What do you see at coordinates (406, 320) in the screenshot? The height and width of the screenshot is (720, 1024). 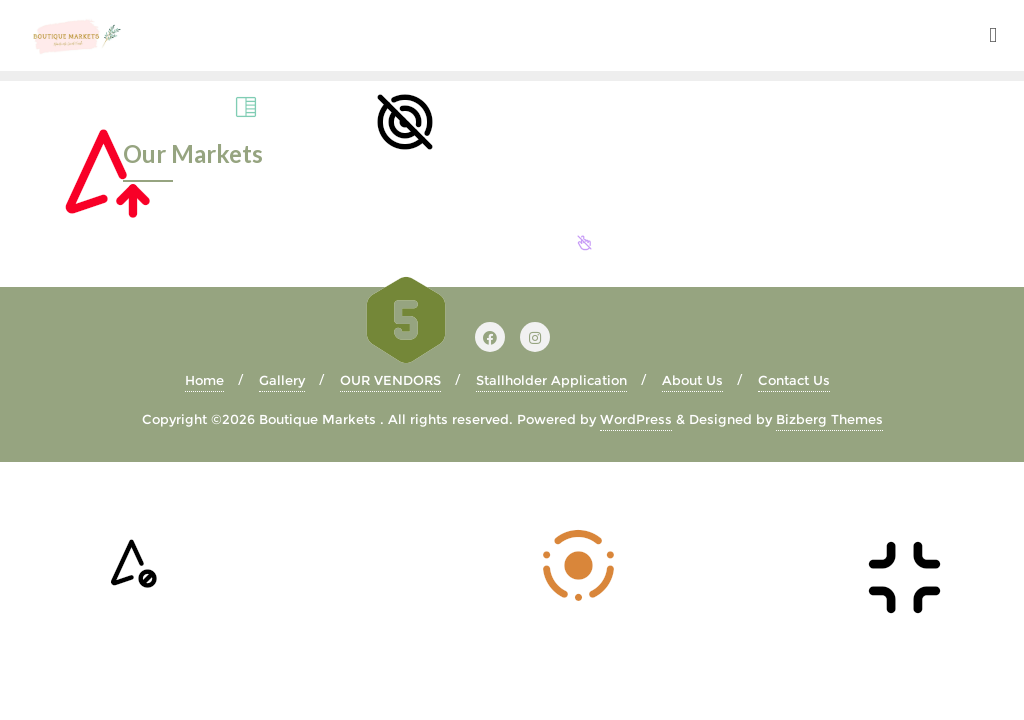 I see `step 5 in a multi-step process` at bounding box center [406, 320].